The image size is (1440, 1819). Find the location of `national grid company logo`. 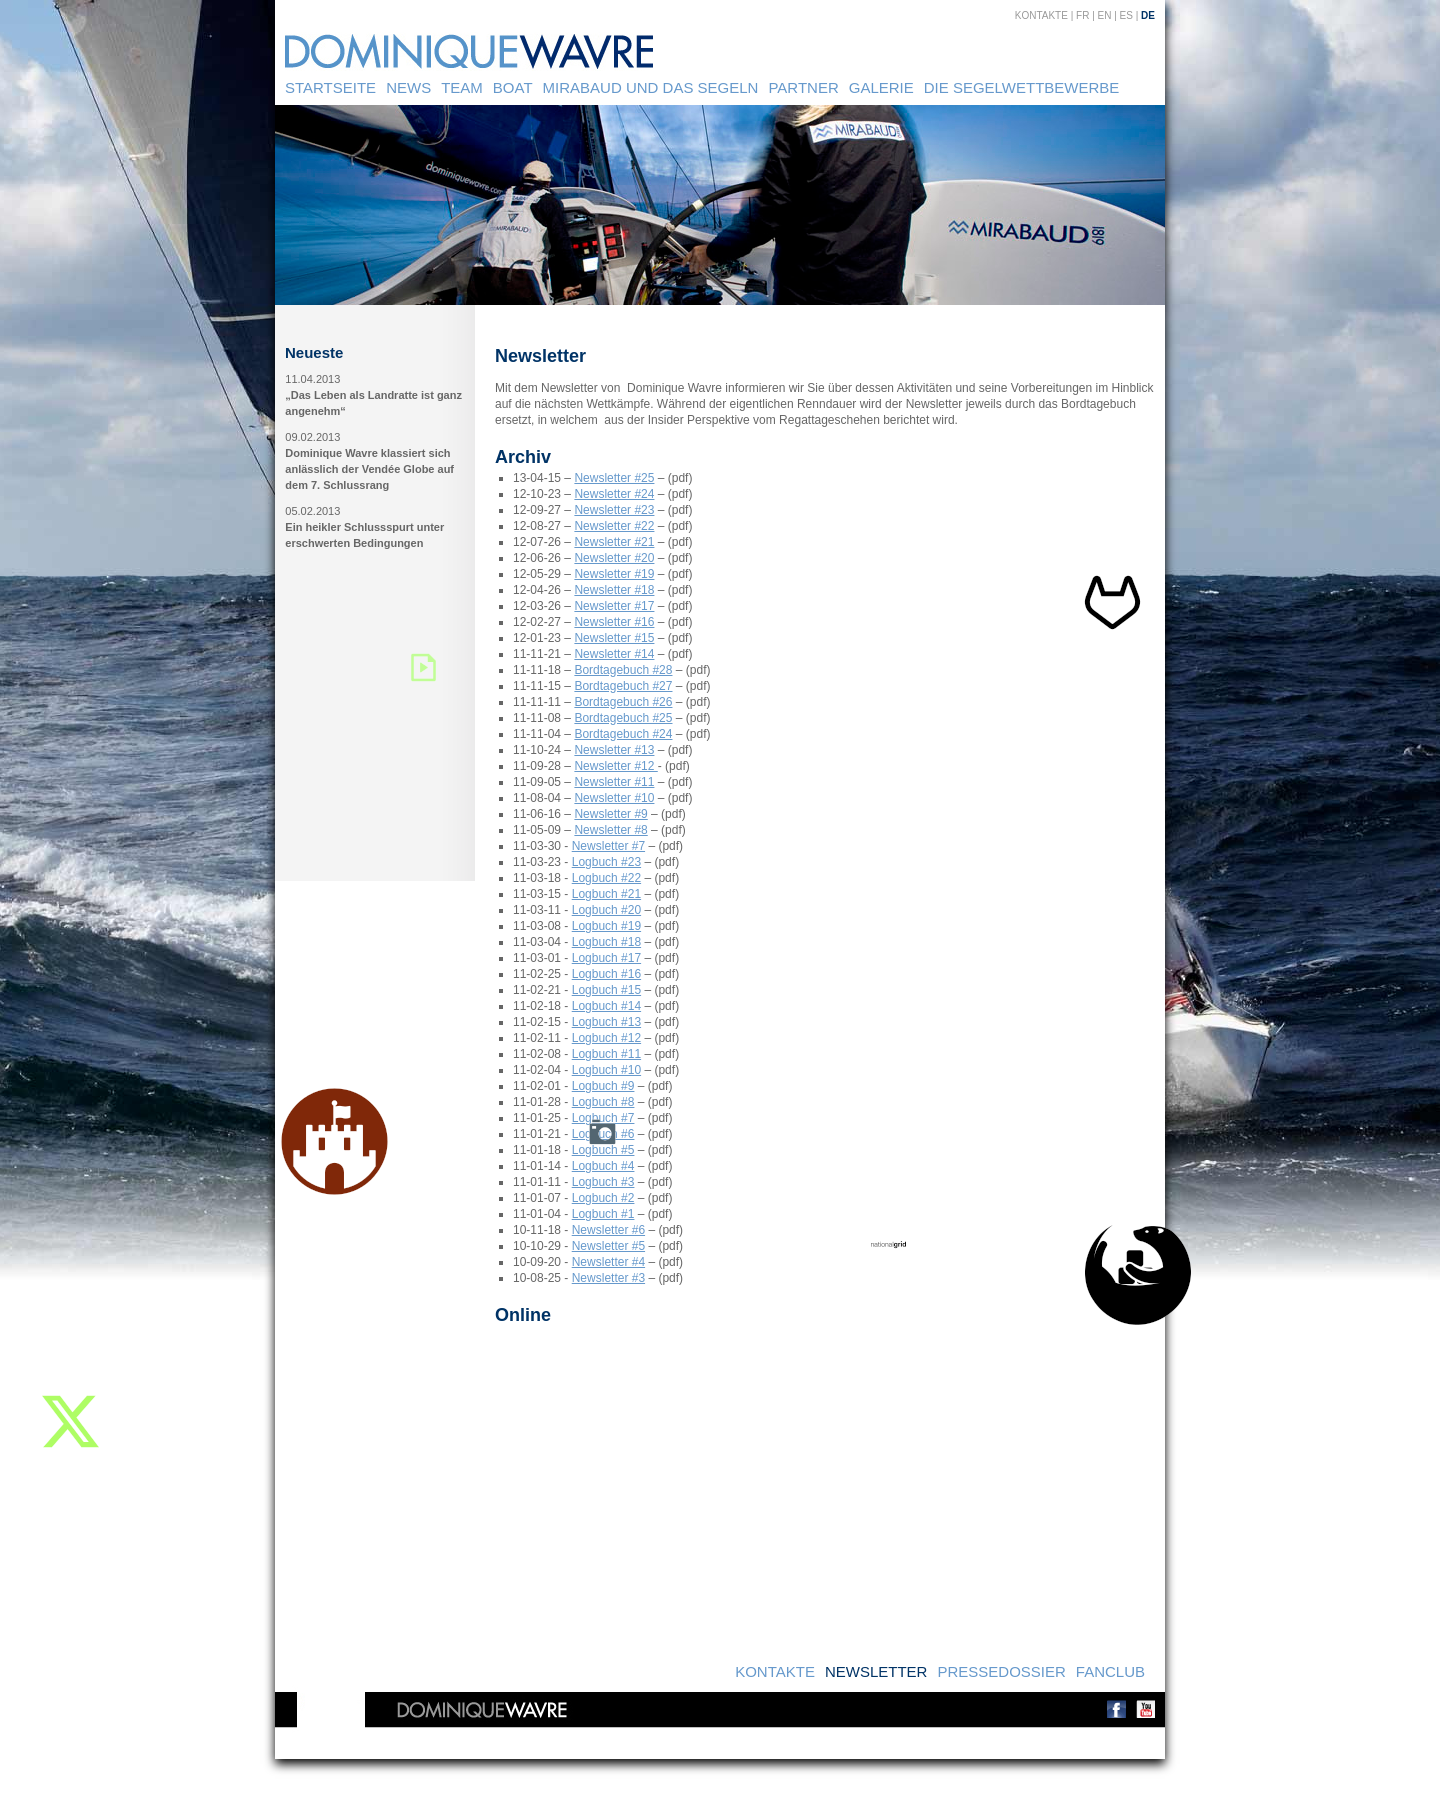

national grid company logo is located at coordinates (888, 1244).